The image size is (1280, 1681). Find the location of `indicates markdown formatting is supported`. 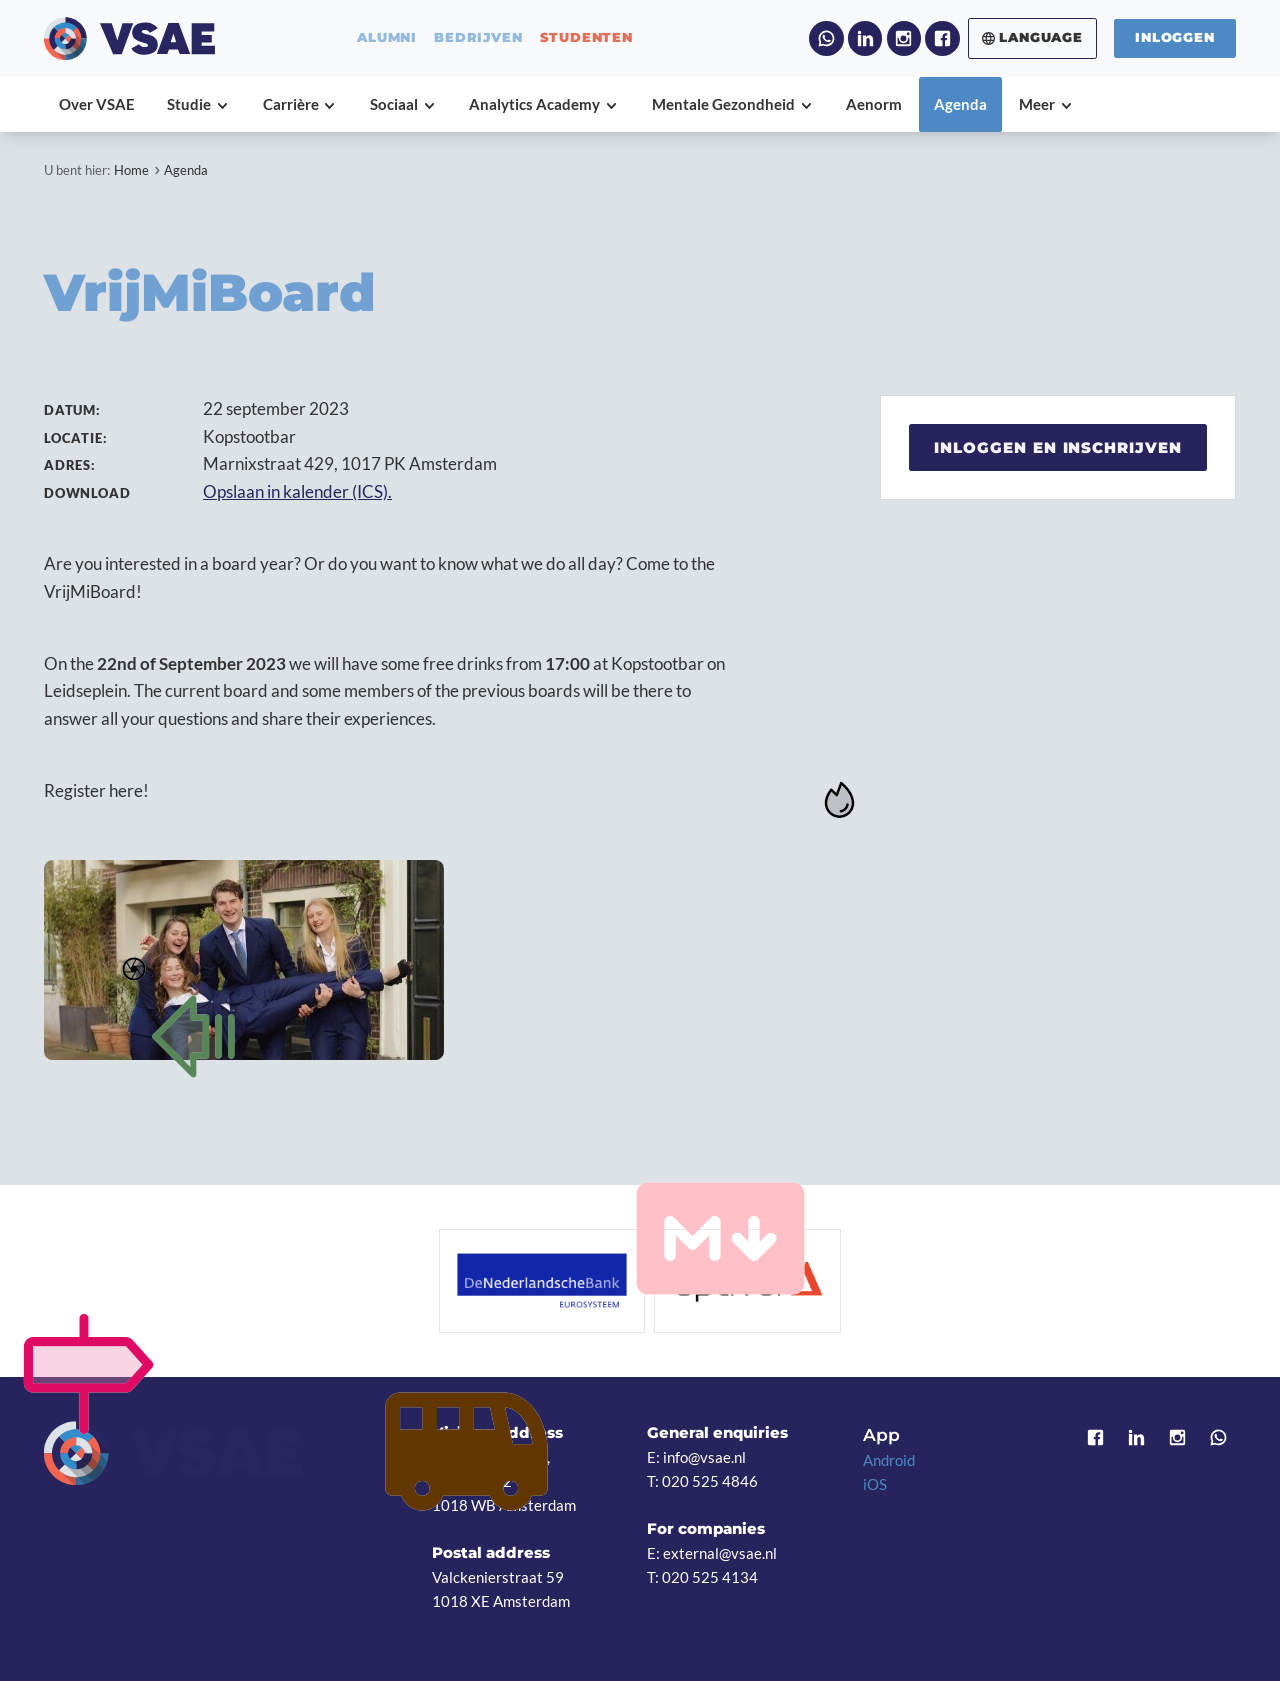

indicates markdown formatting is supported is located at coordinates (720, 1238).